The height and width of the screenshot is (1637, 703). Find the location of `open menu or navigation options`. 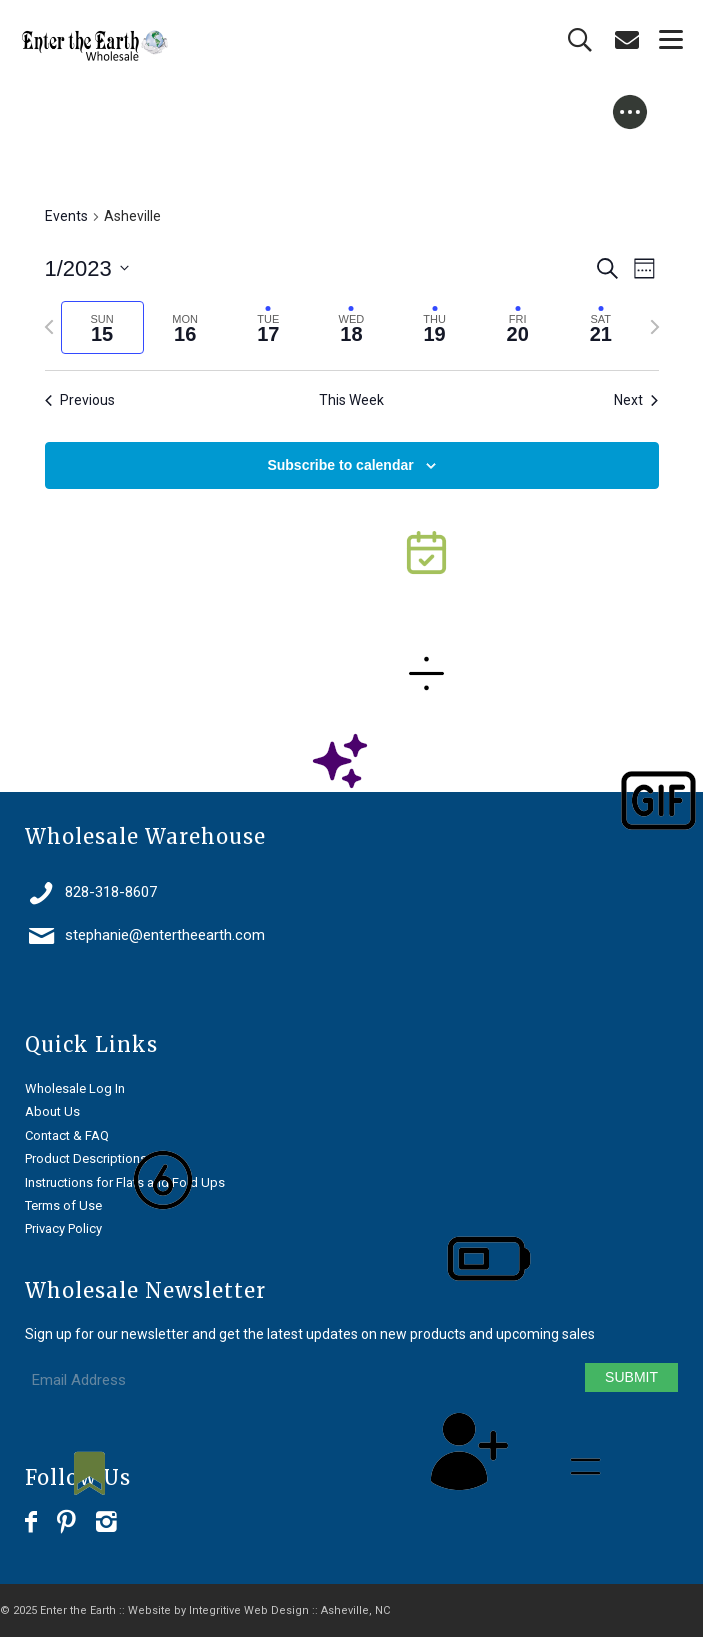

open menu or navigation options is located at coordinates (585, 1466).